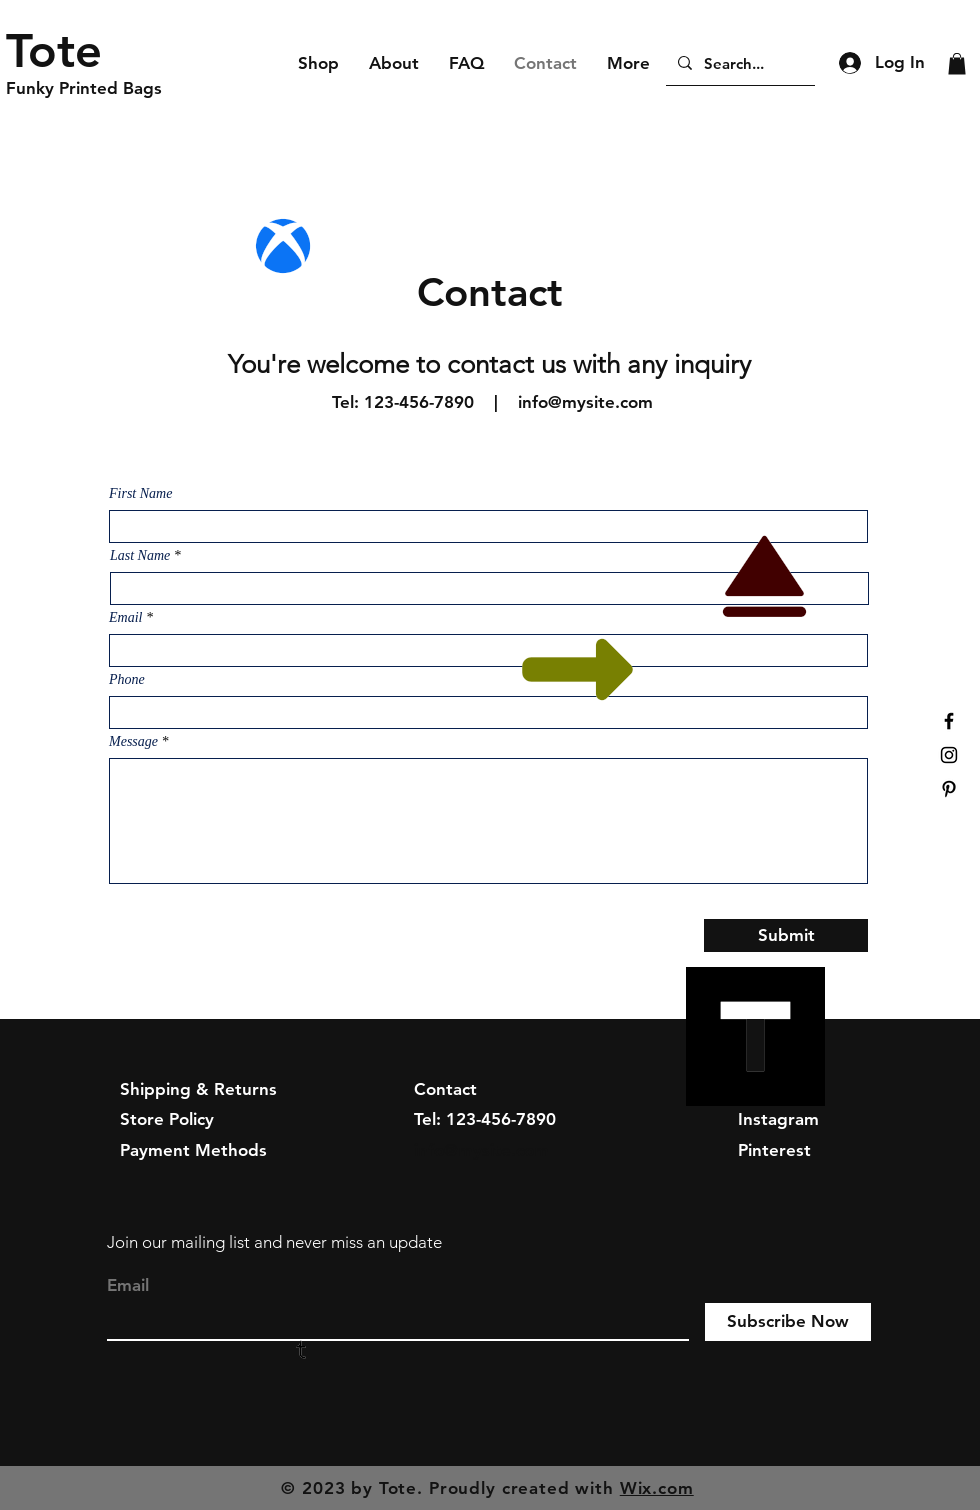  I want to click on open tumblr app, so click(300, 1349).